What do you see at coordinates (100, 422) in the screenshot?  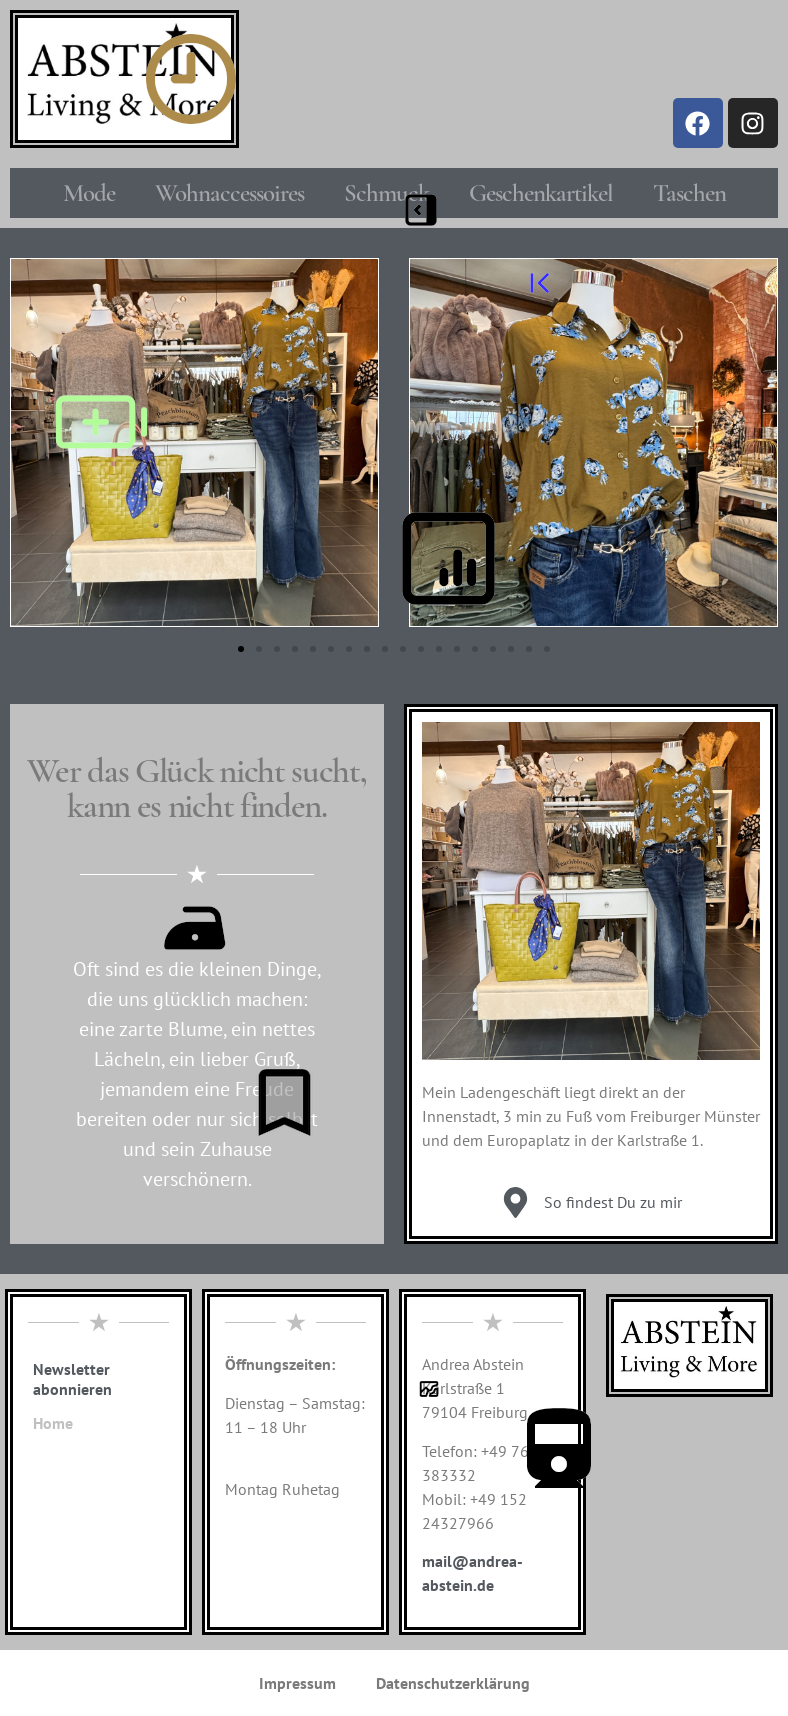 I see `add or extend battery life` at bounding box center [100, 422].